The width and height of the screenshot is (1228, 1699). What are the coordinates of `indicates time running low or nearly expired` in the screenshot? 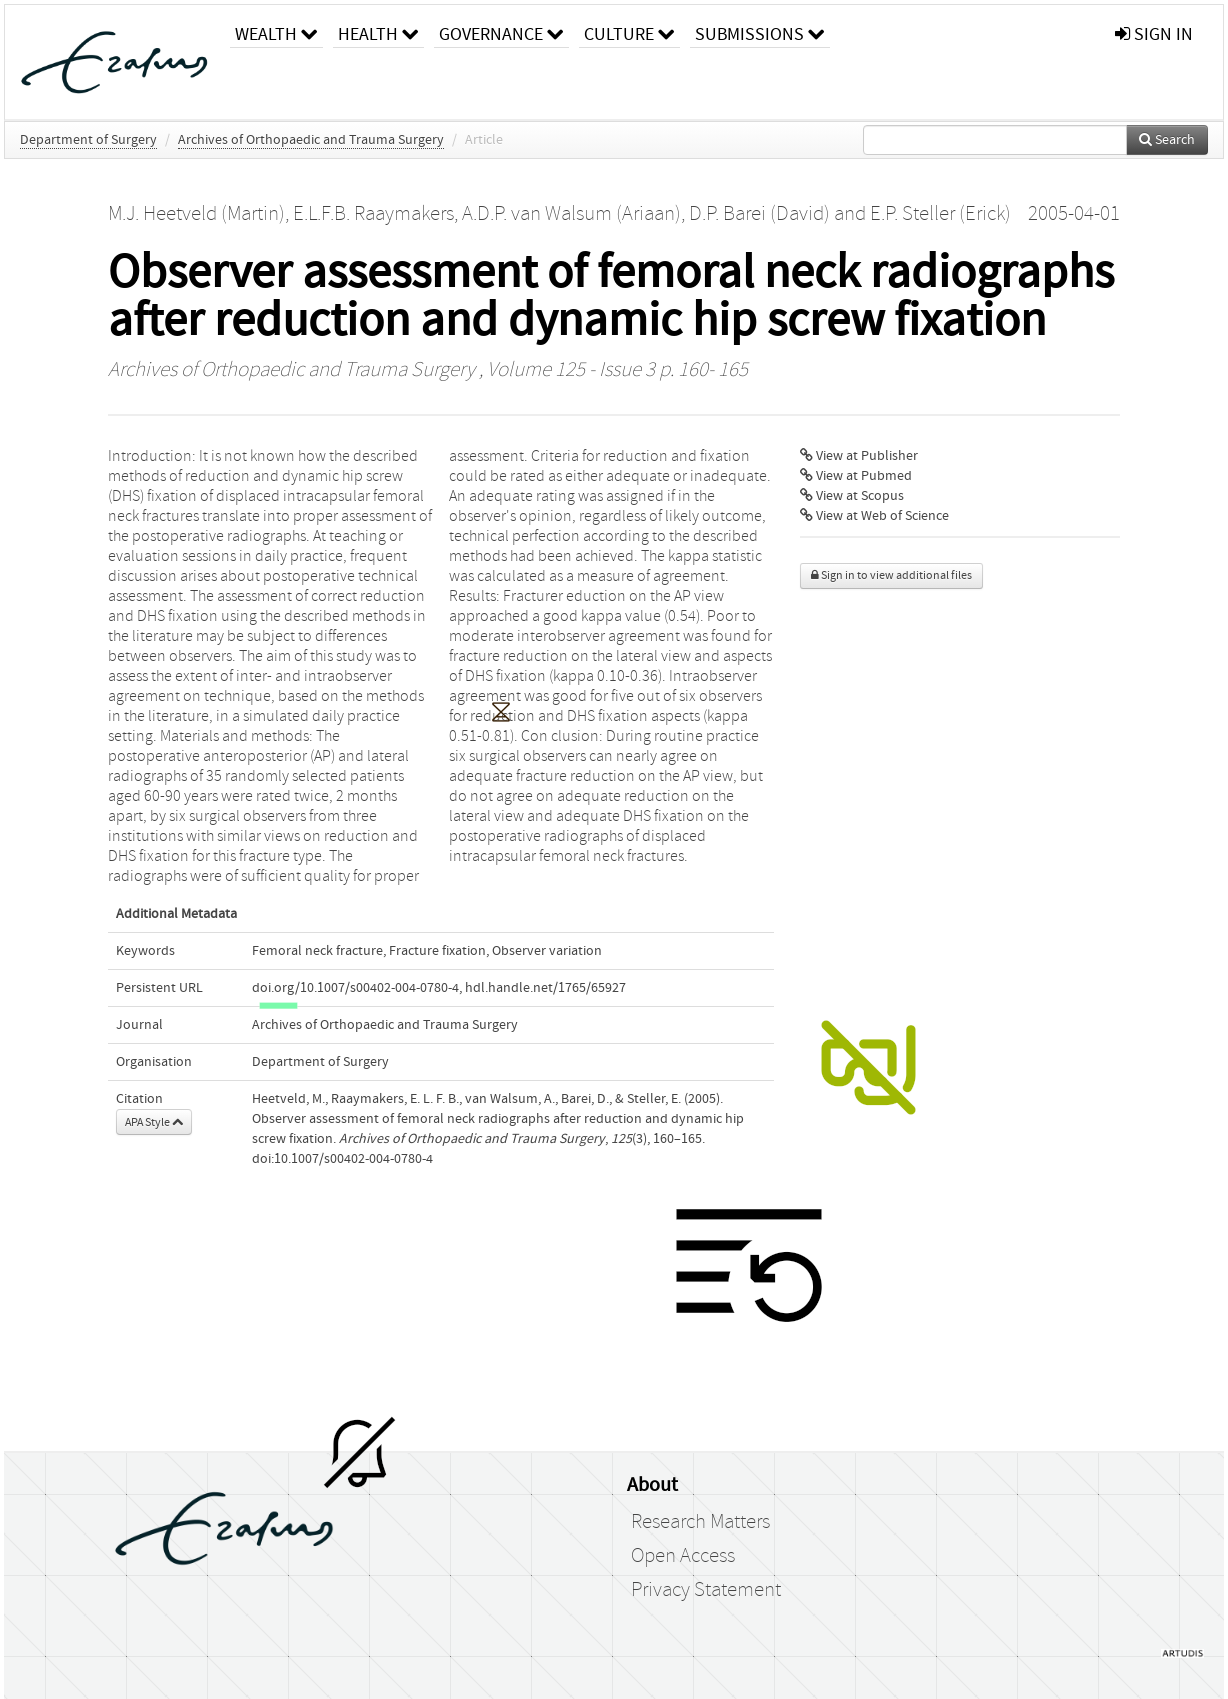 It's located at (501, 712).